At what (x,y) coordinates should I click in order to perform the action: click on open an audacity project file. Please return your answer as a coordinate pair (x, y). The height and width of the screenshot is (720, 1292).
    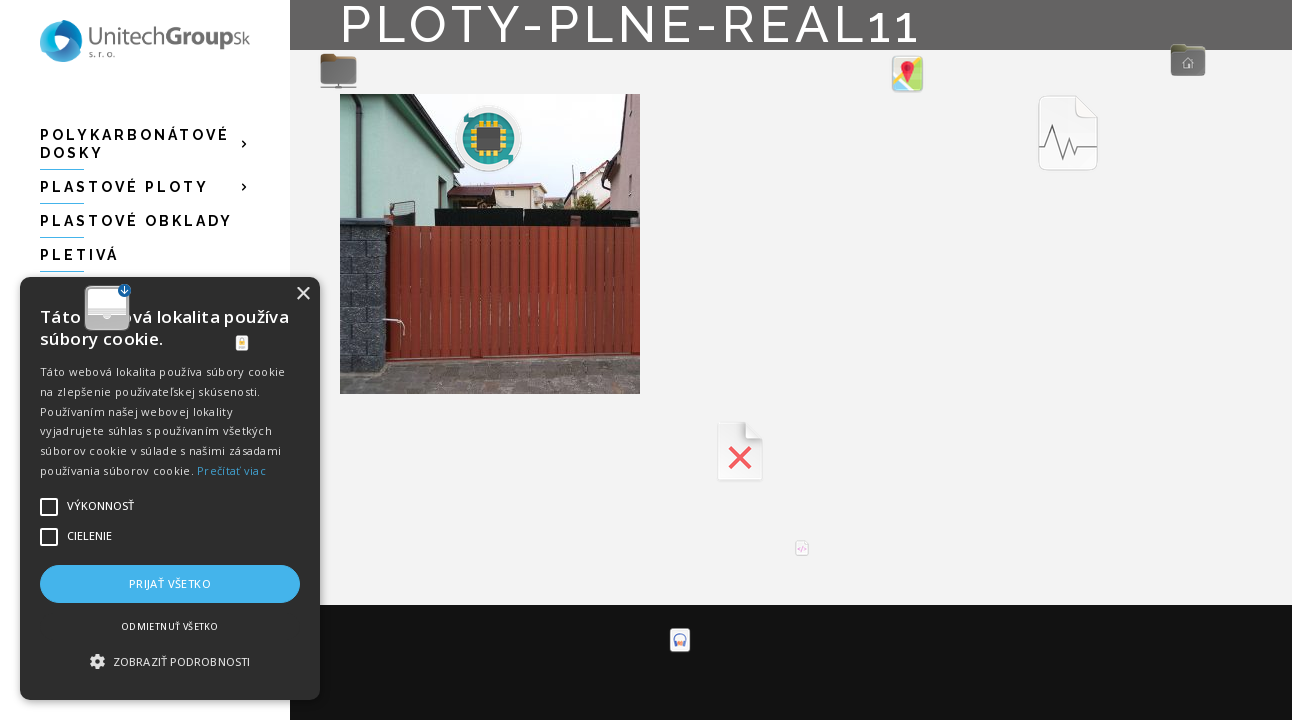
    Looking at the image, I should click on (680, 640).